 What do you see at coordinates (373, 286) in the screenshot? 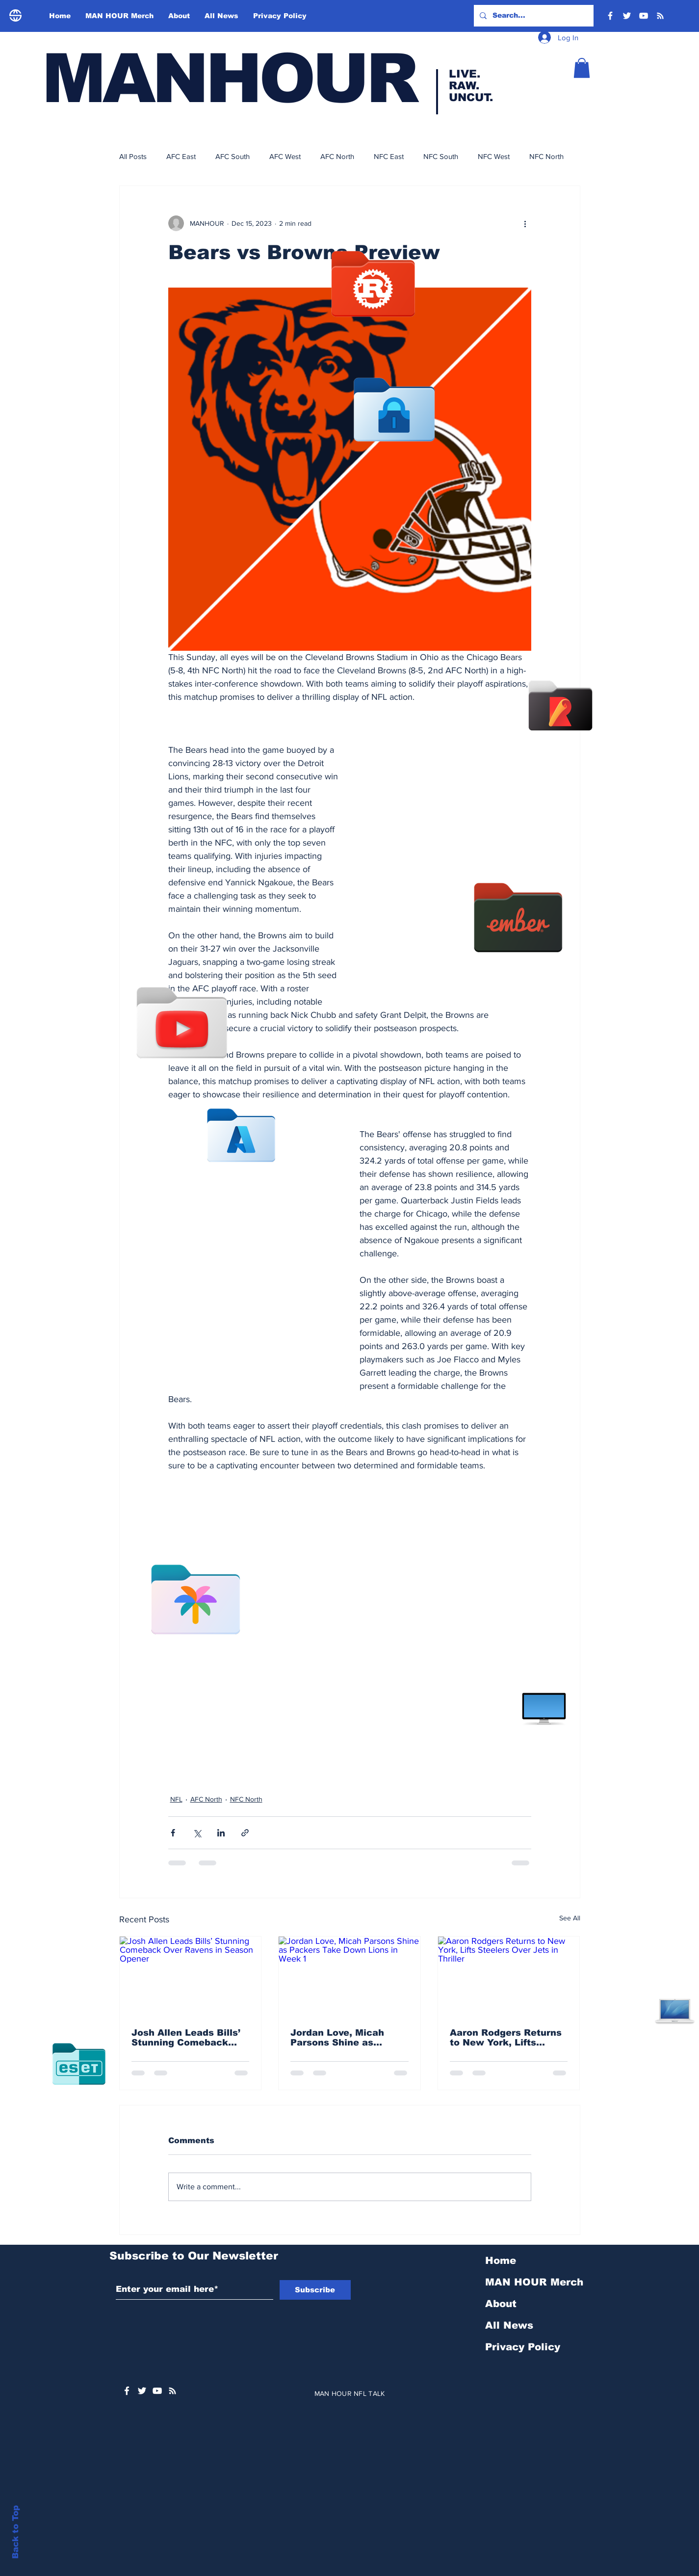
I see `open folder containing rust programming projects` at bounding box center [373, 286].